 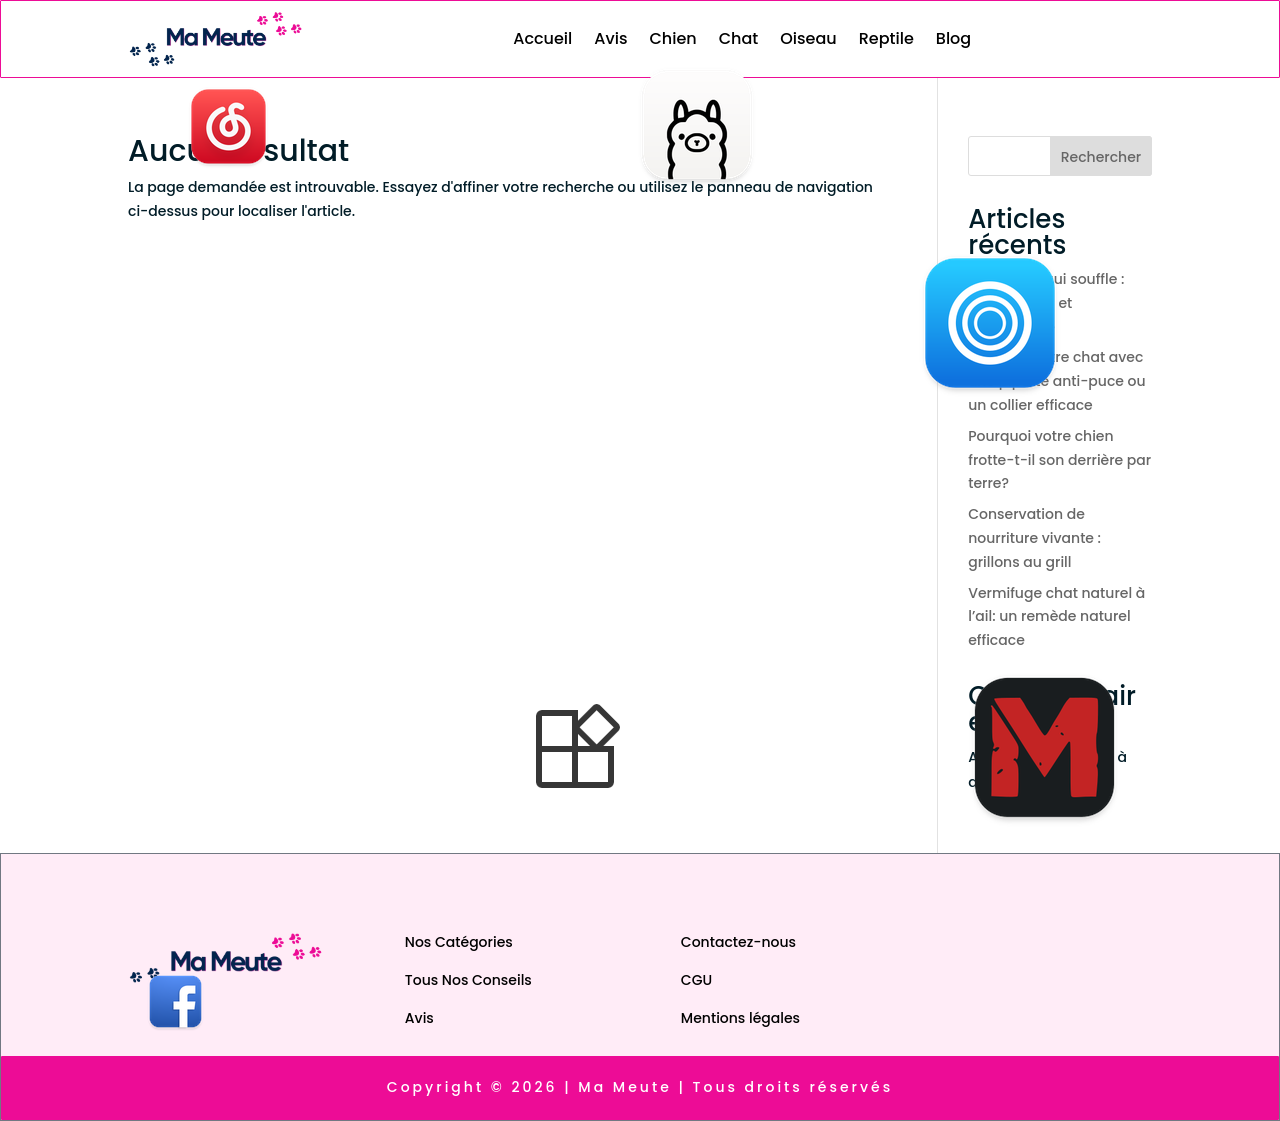 What do you see at coordinates (1044, 747) in the screenshot?
I see `launch Metro 2033 game` at bounding box center [1044, 747].